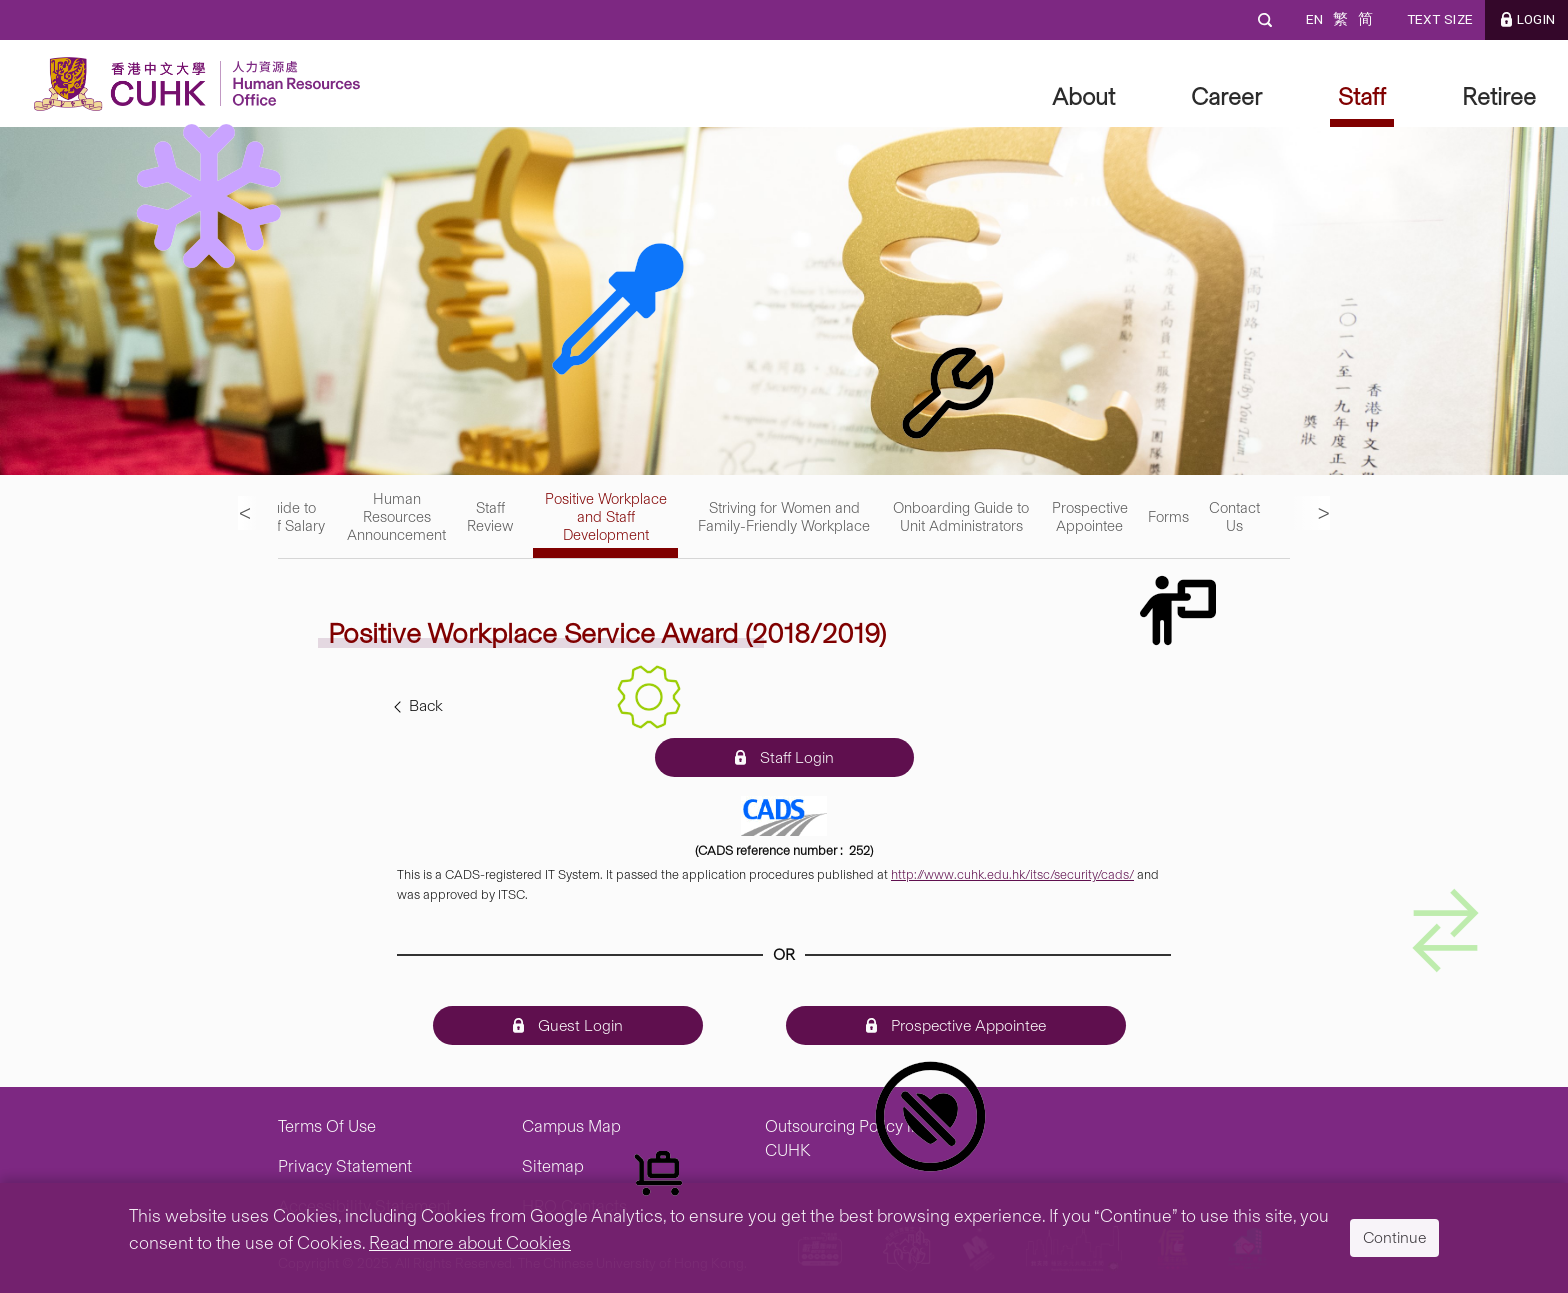 This screenshot has height=1293, width=1568. Describe the element at coordinates (948, 393) in the screenshot. I see `access settings or configuration options` at that location.